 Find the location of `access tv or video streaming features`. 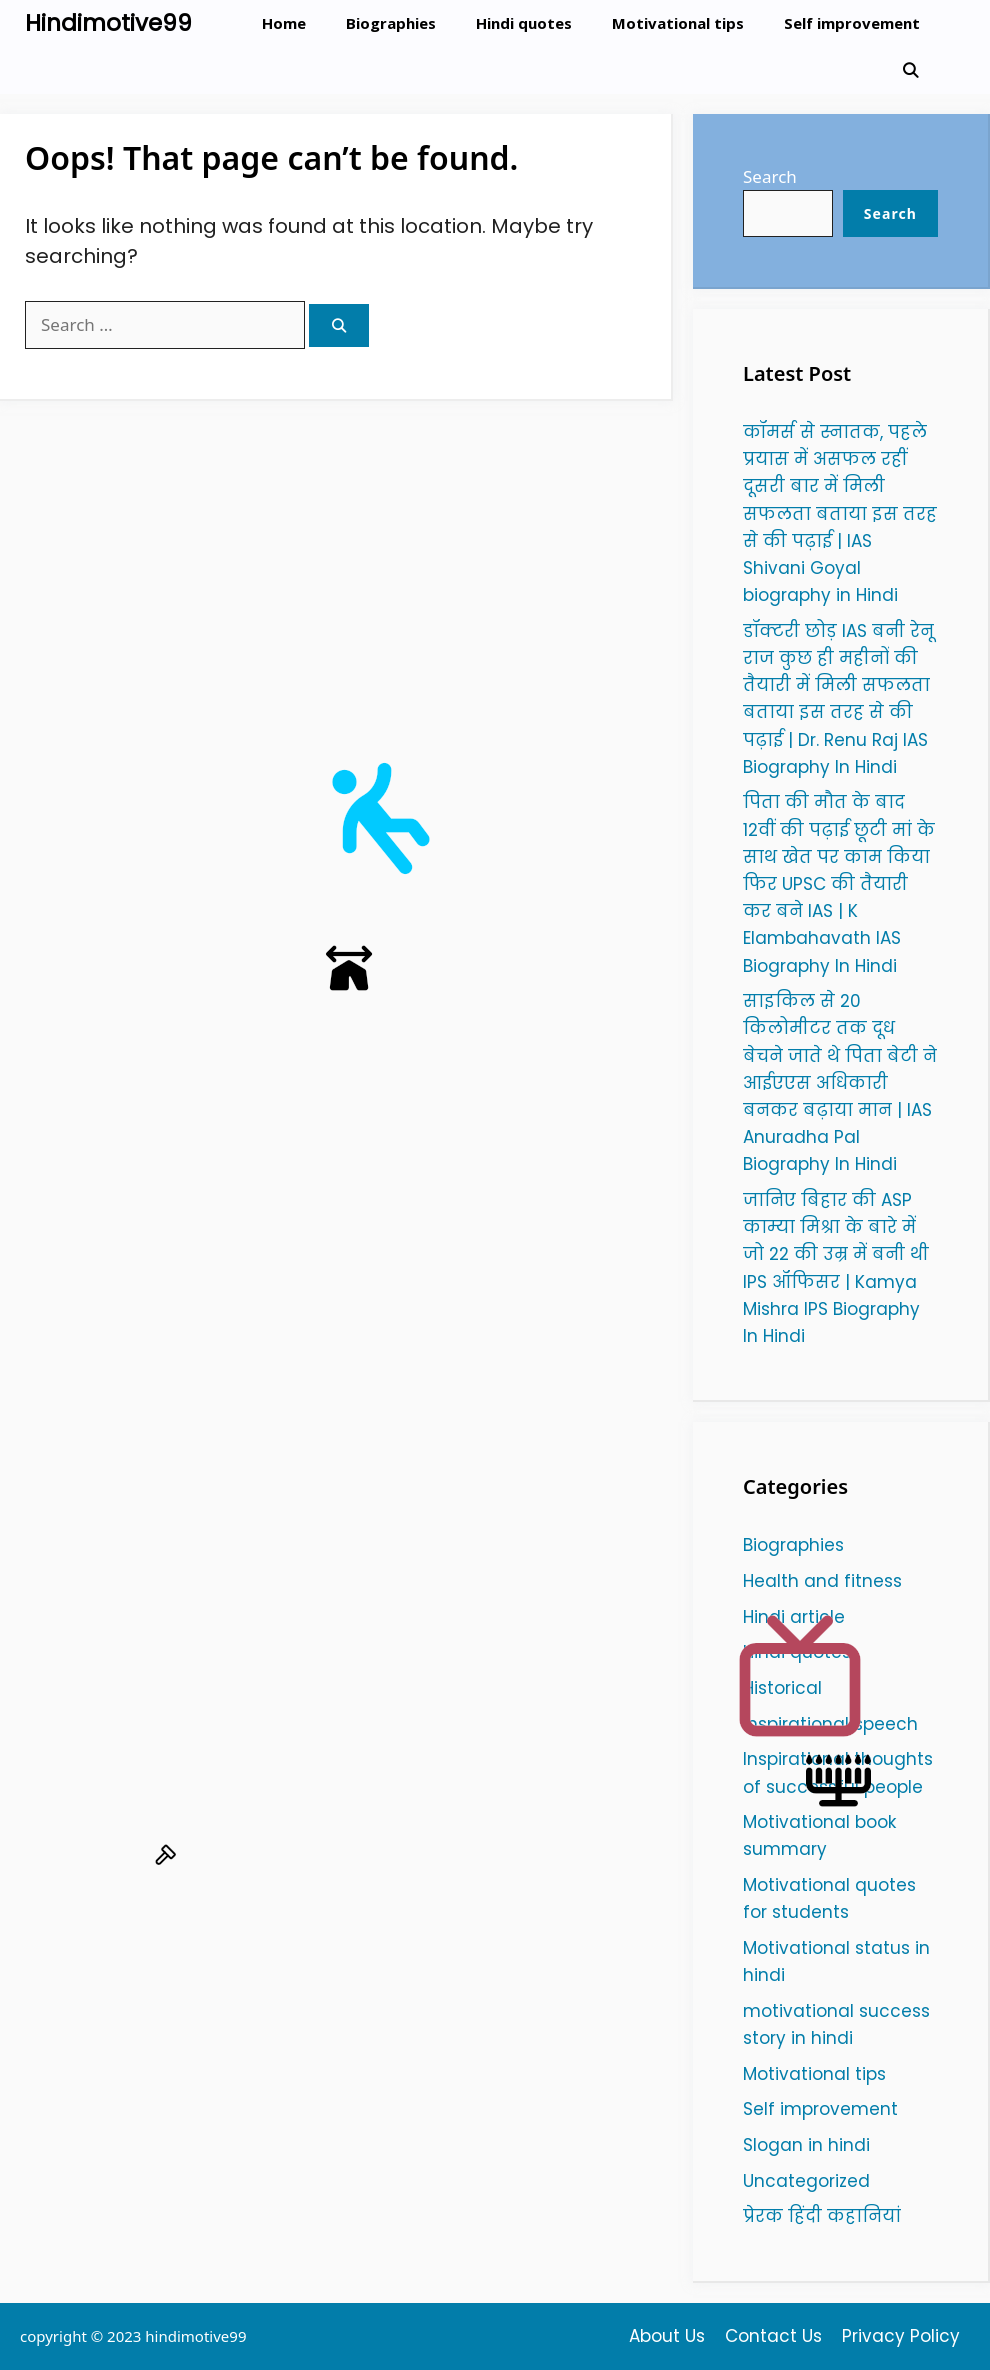

access tv or video streaming features is located at coordinates (800, 1676).